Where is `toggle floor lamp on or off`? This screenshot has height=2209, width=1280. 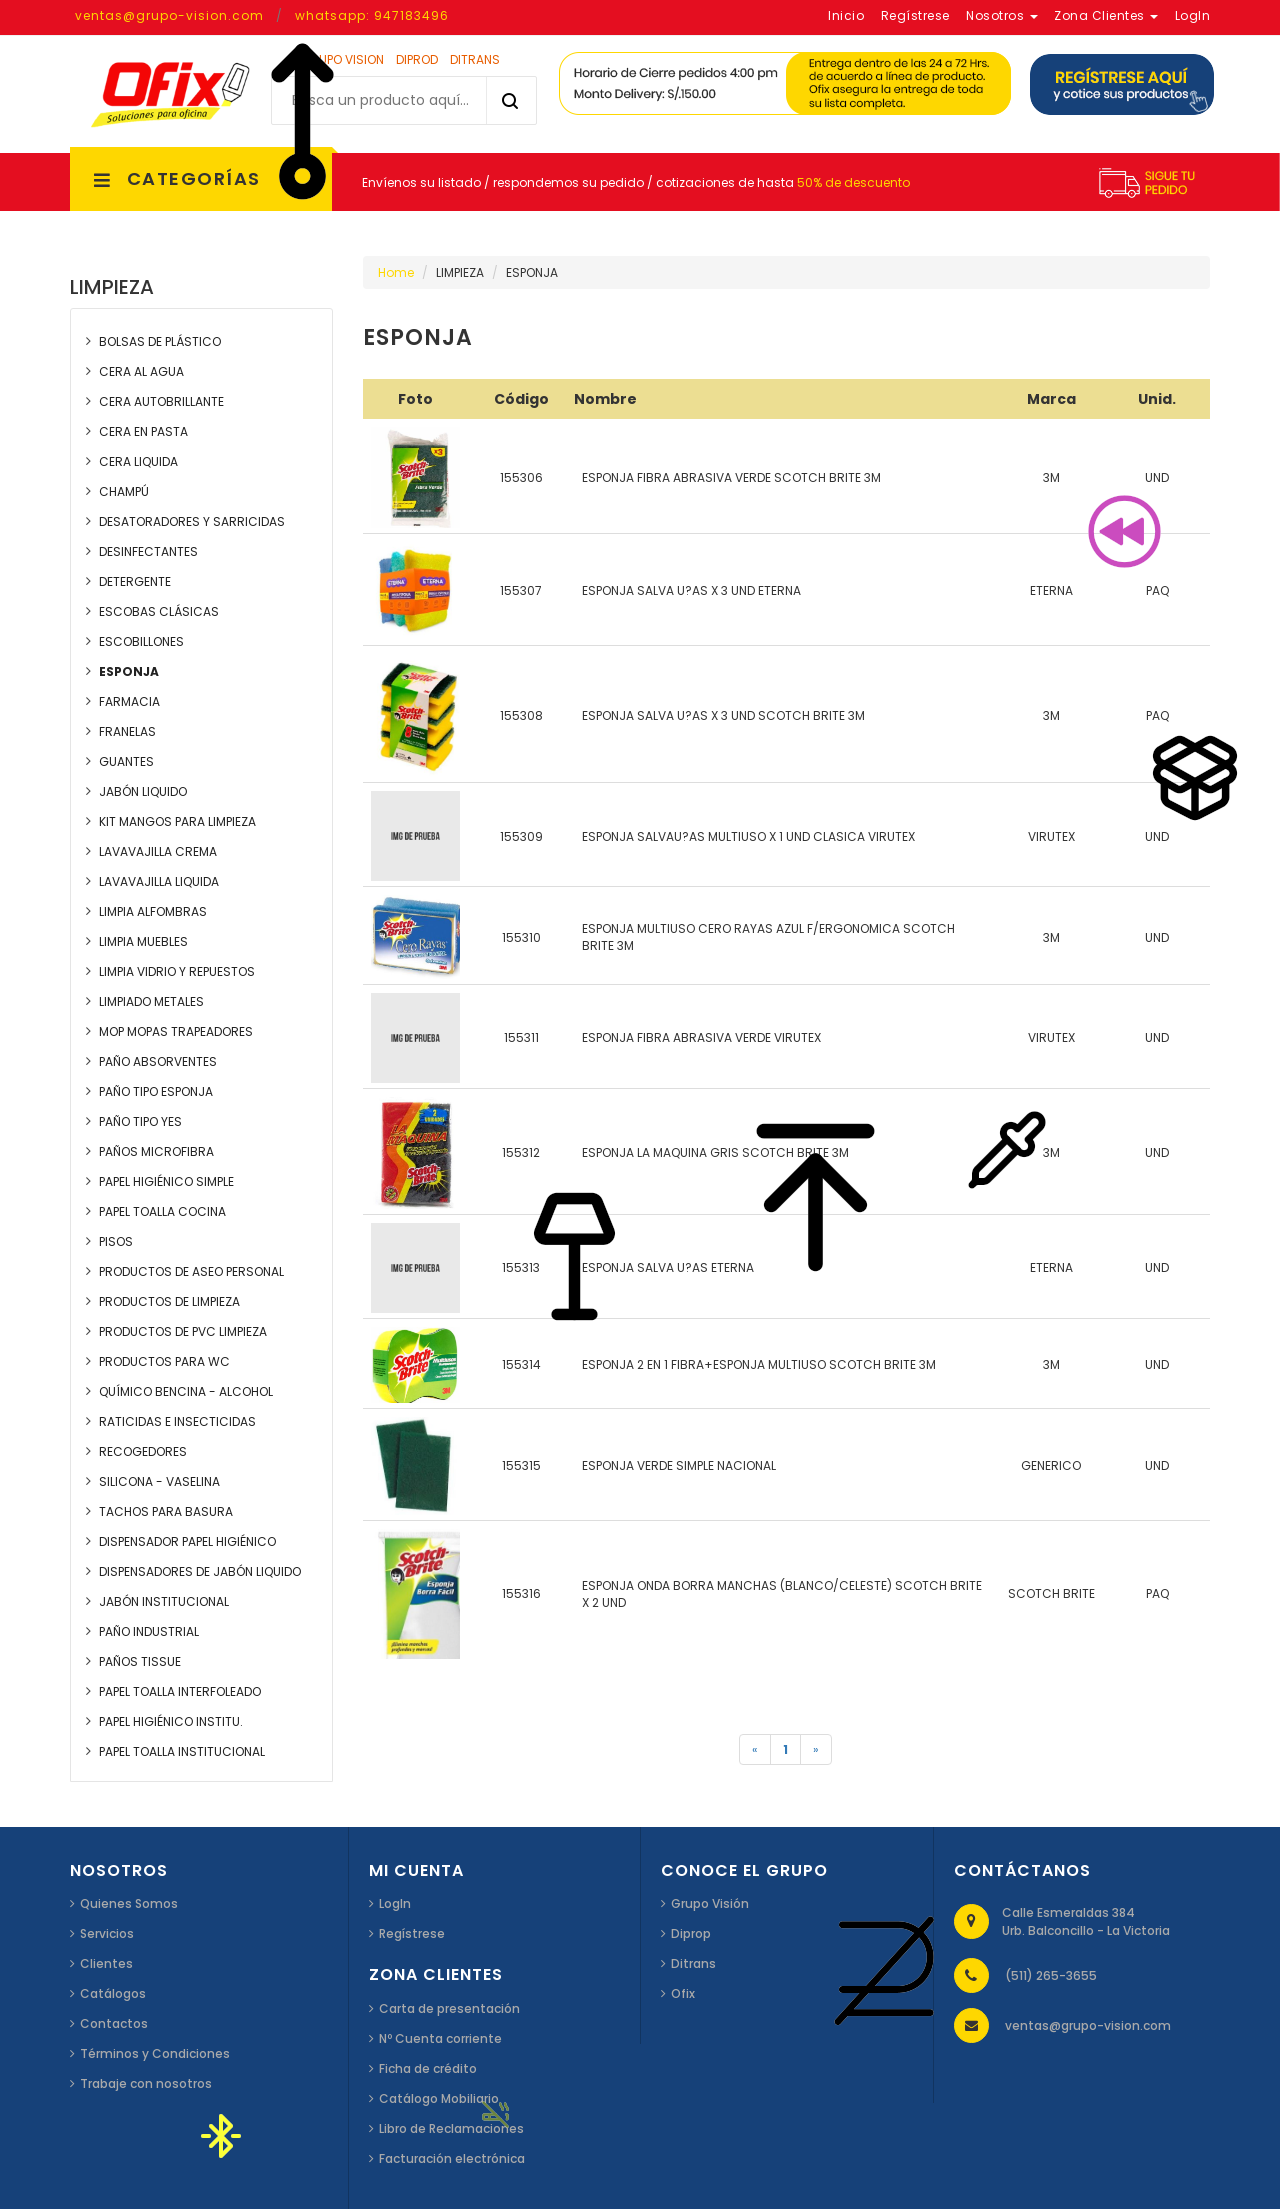 toggle floor lamp on or off is located at coordinates (574, 1256).